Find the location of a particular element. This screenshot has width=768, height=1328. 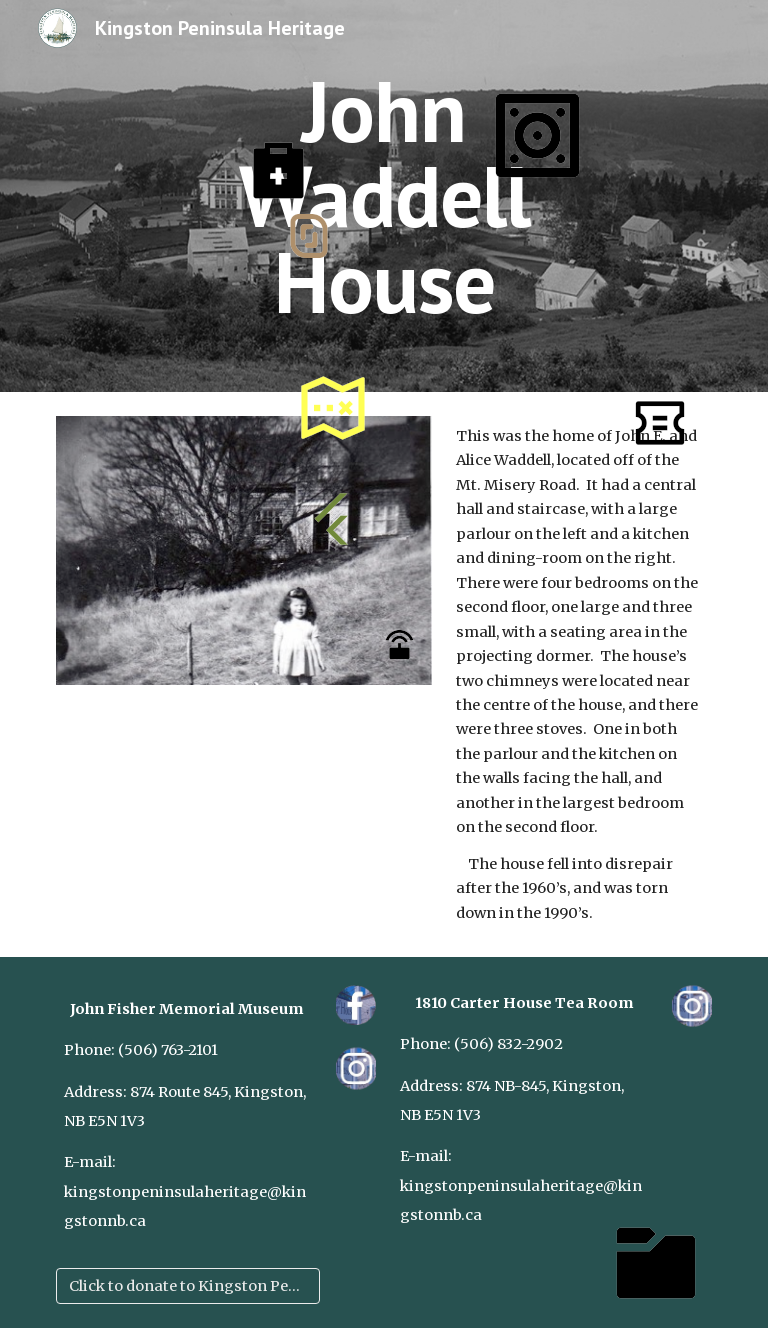

Scaleway cloud services logo is located at coordinates (309, 236).